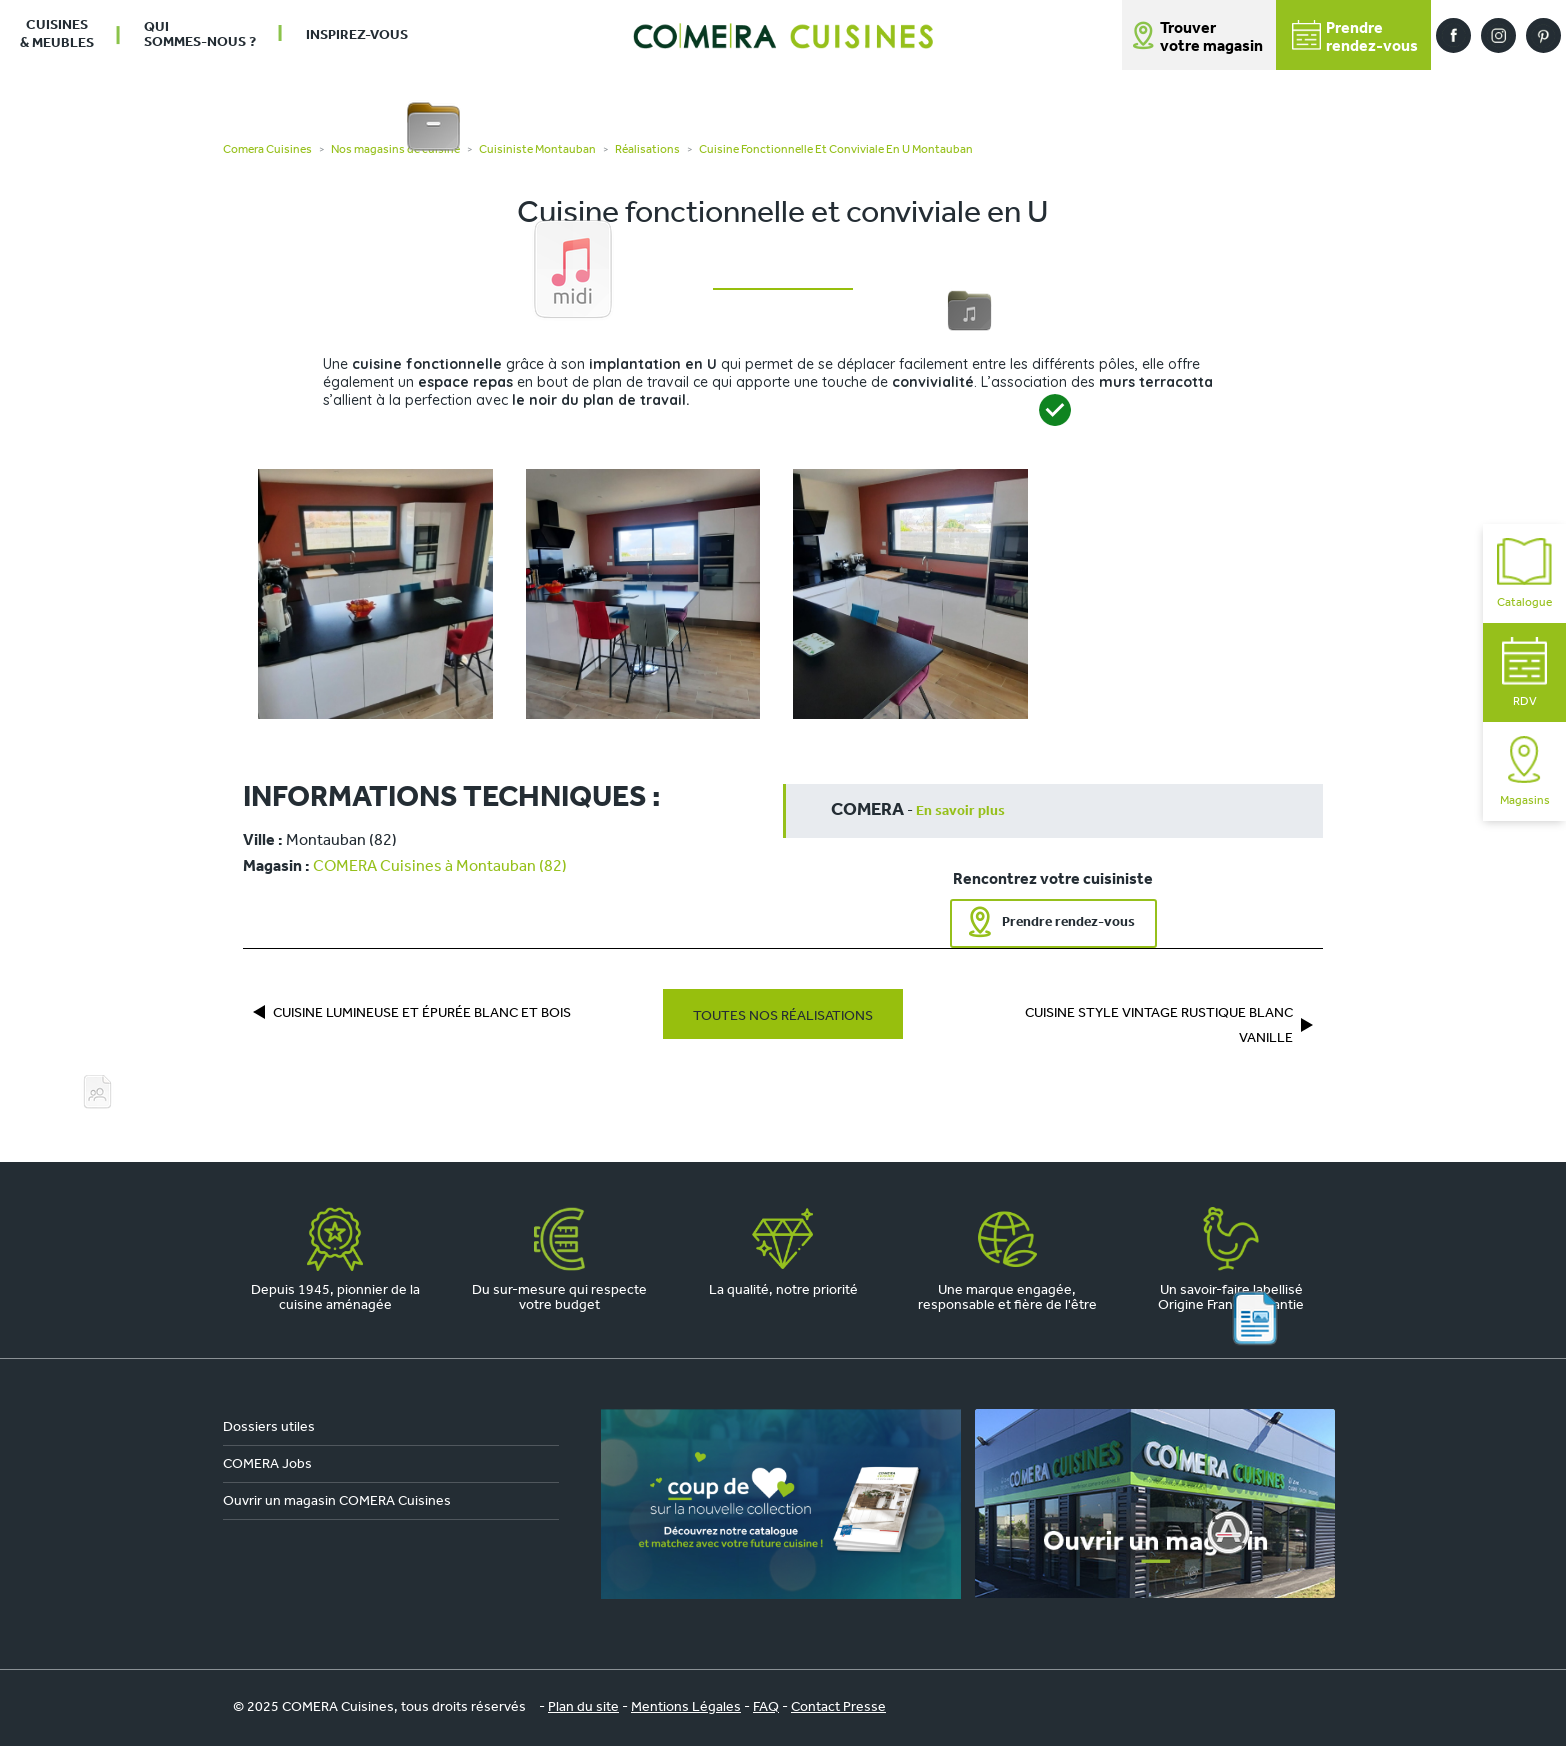  Describe the element at coordinates (97, 1091) in the screenshot. I see `credits or attribution file` at that location.